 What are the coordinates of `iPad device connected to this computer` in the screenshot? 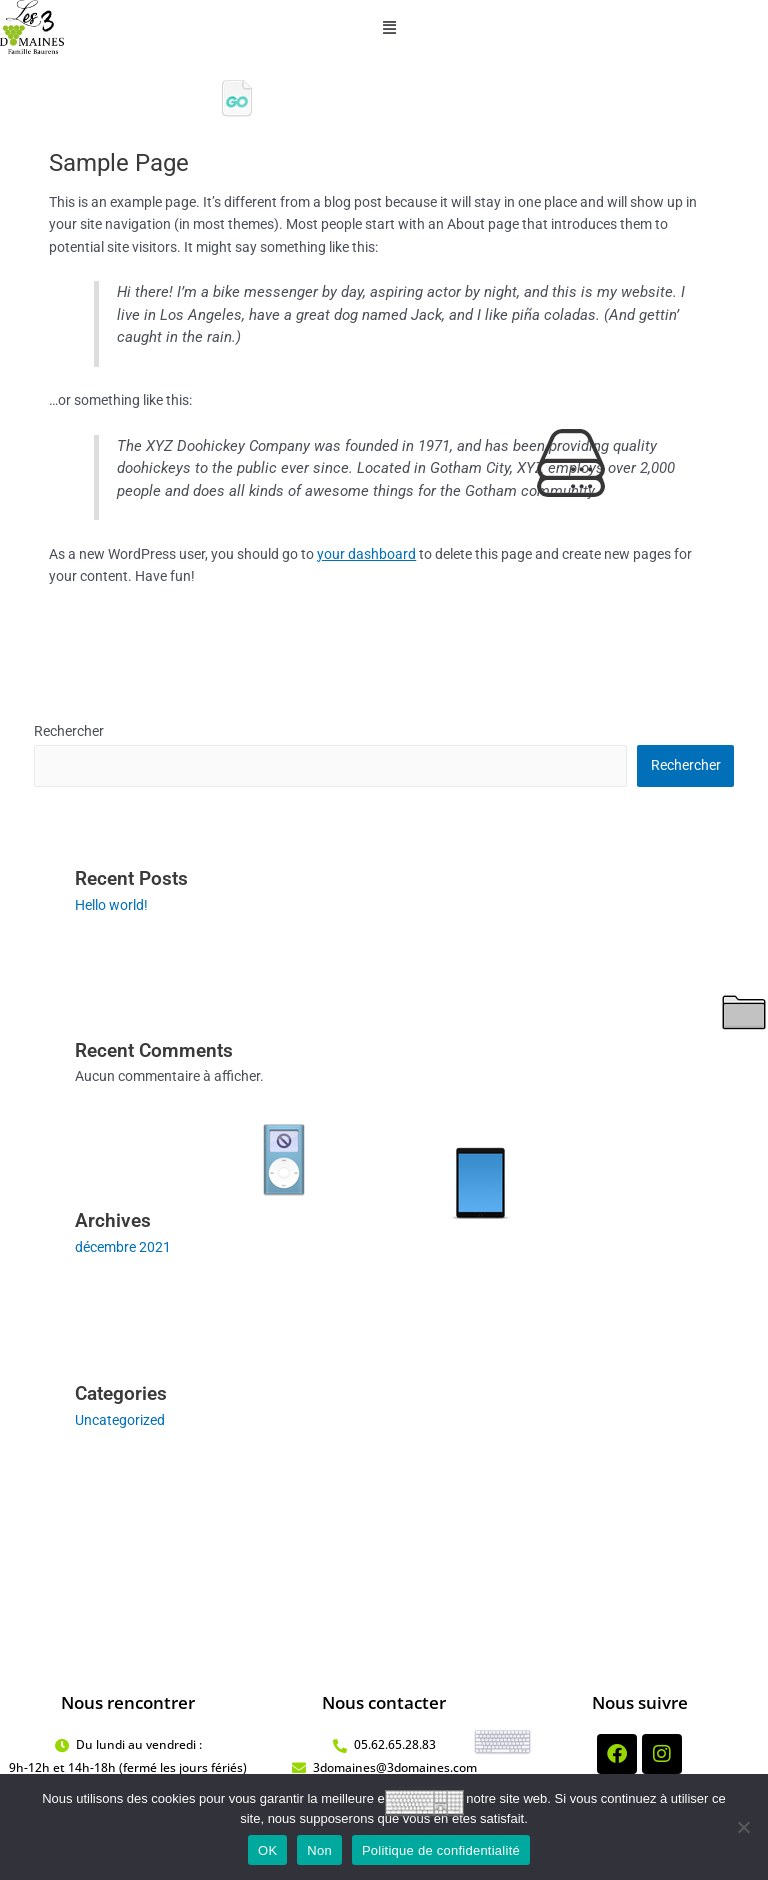 It's located at (480, 1183).